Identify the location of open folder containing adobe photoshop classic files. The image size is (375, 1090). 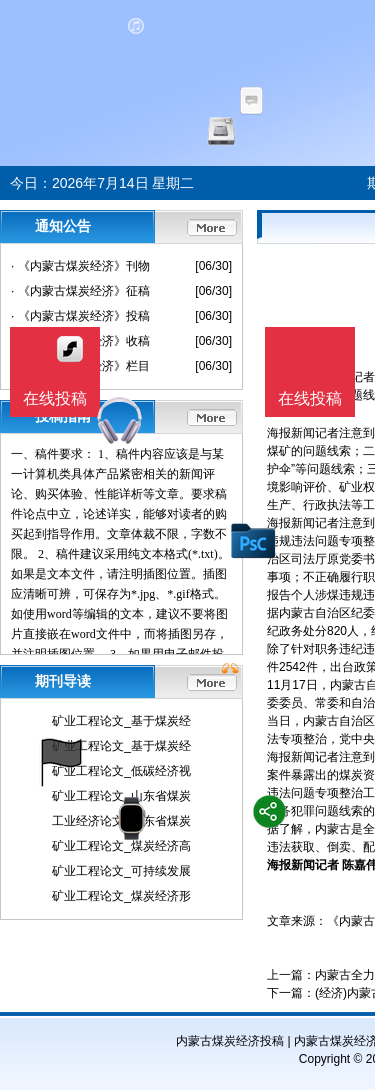
(253, 542).